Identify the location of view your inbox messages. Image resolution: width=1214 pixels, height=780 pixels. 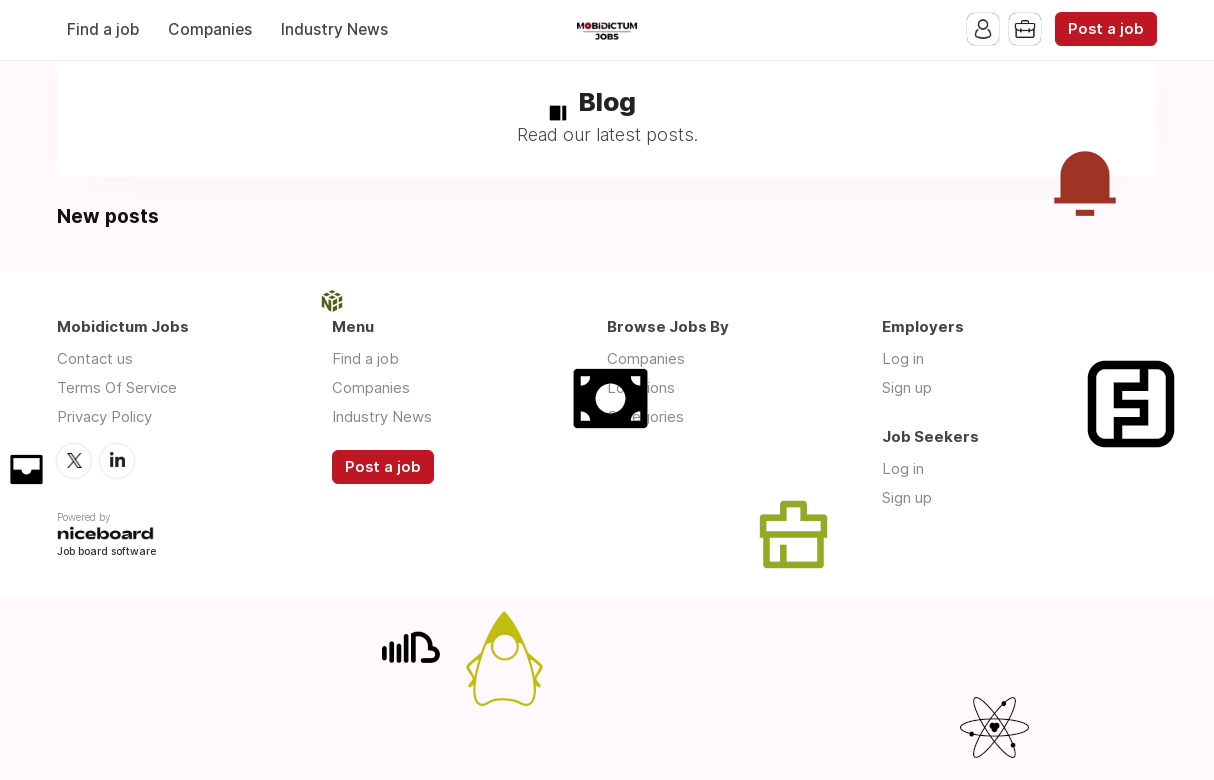
(26, 469).